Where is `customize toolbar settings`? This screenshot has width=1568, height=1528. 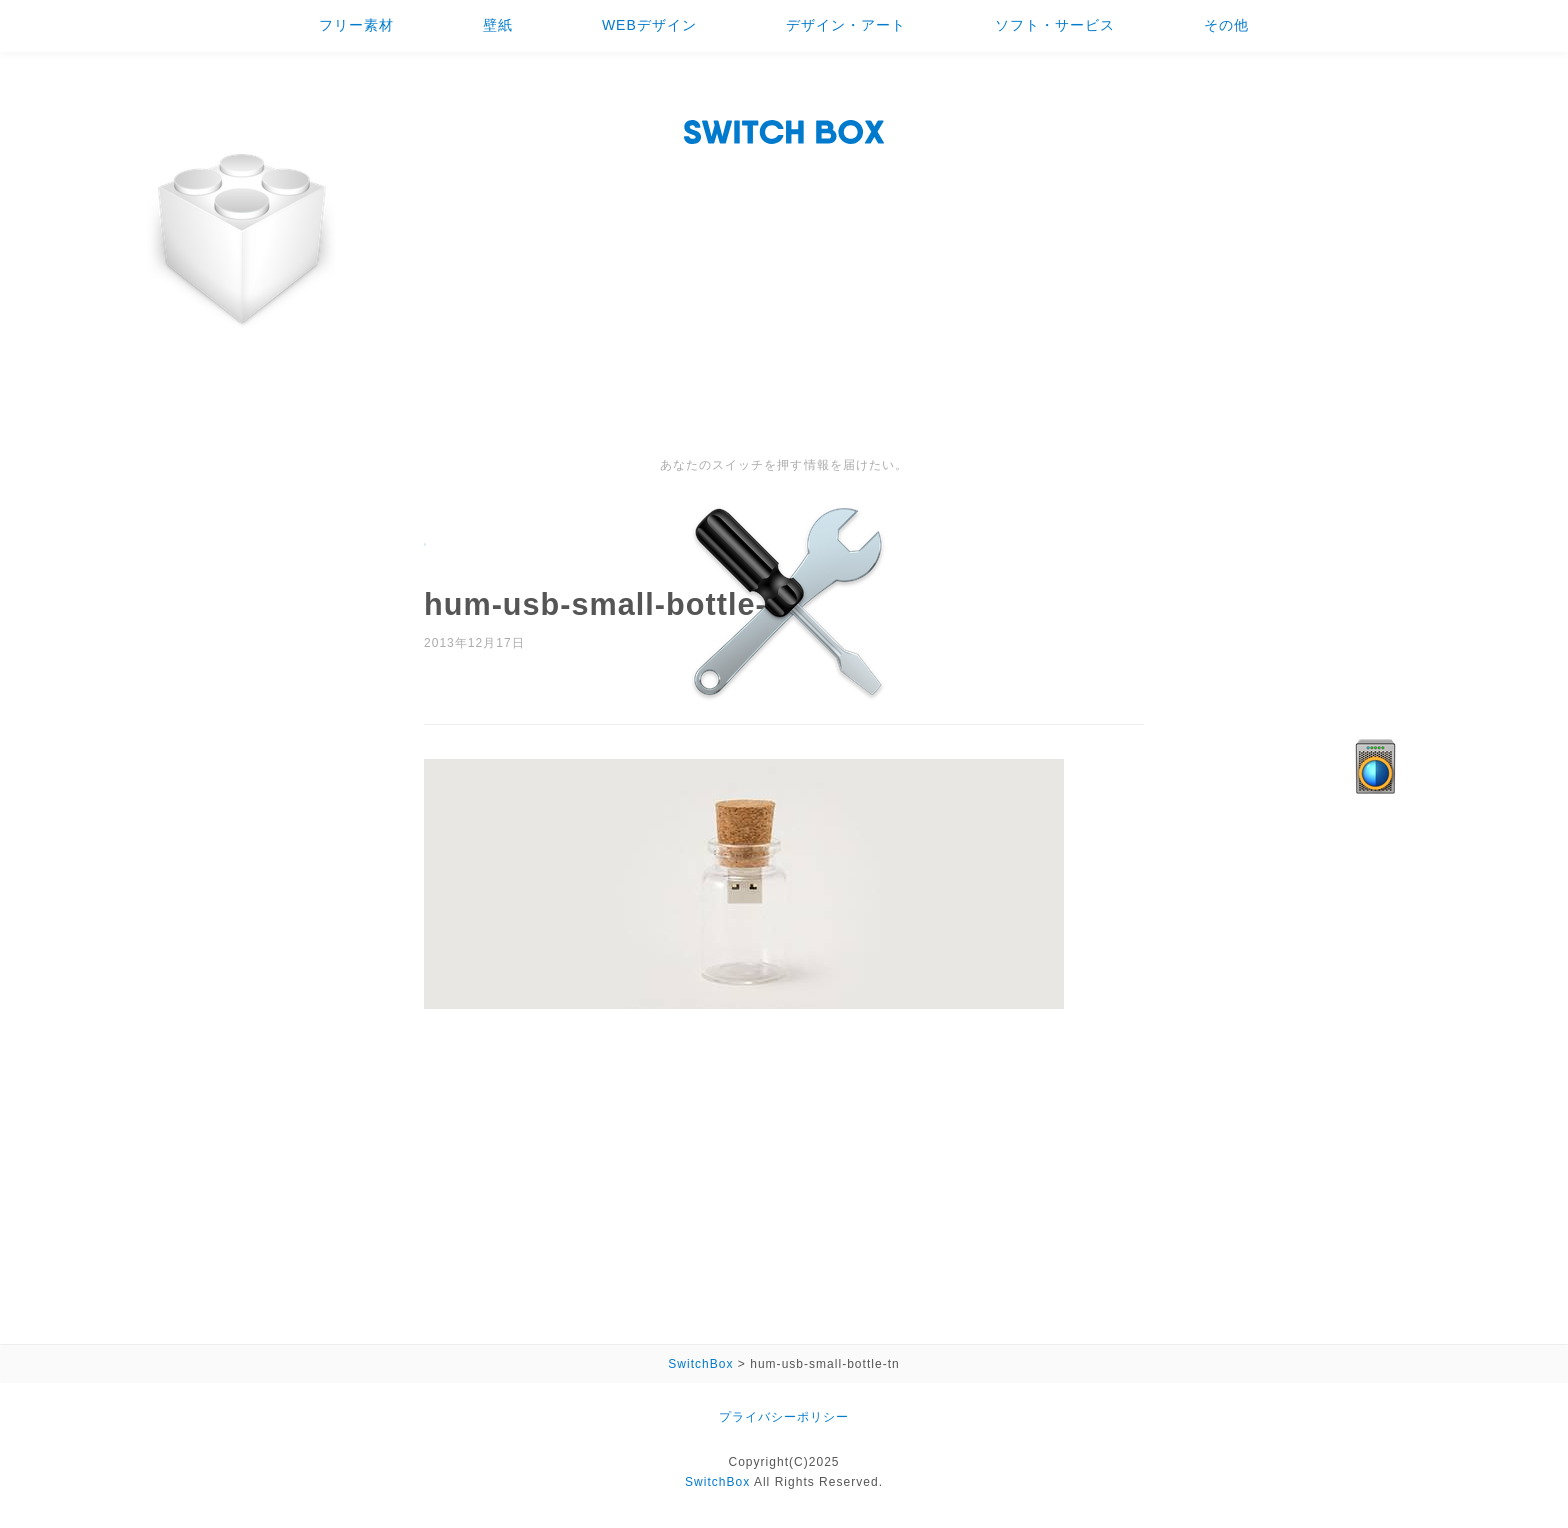 customize toolbar settings is located at coordinates (788, 604).